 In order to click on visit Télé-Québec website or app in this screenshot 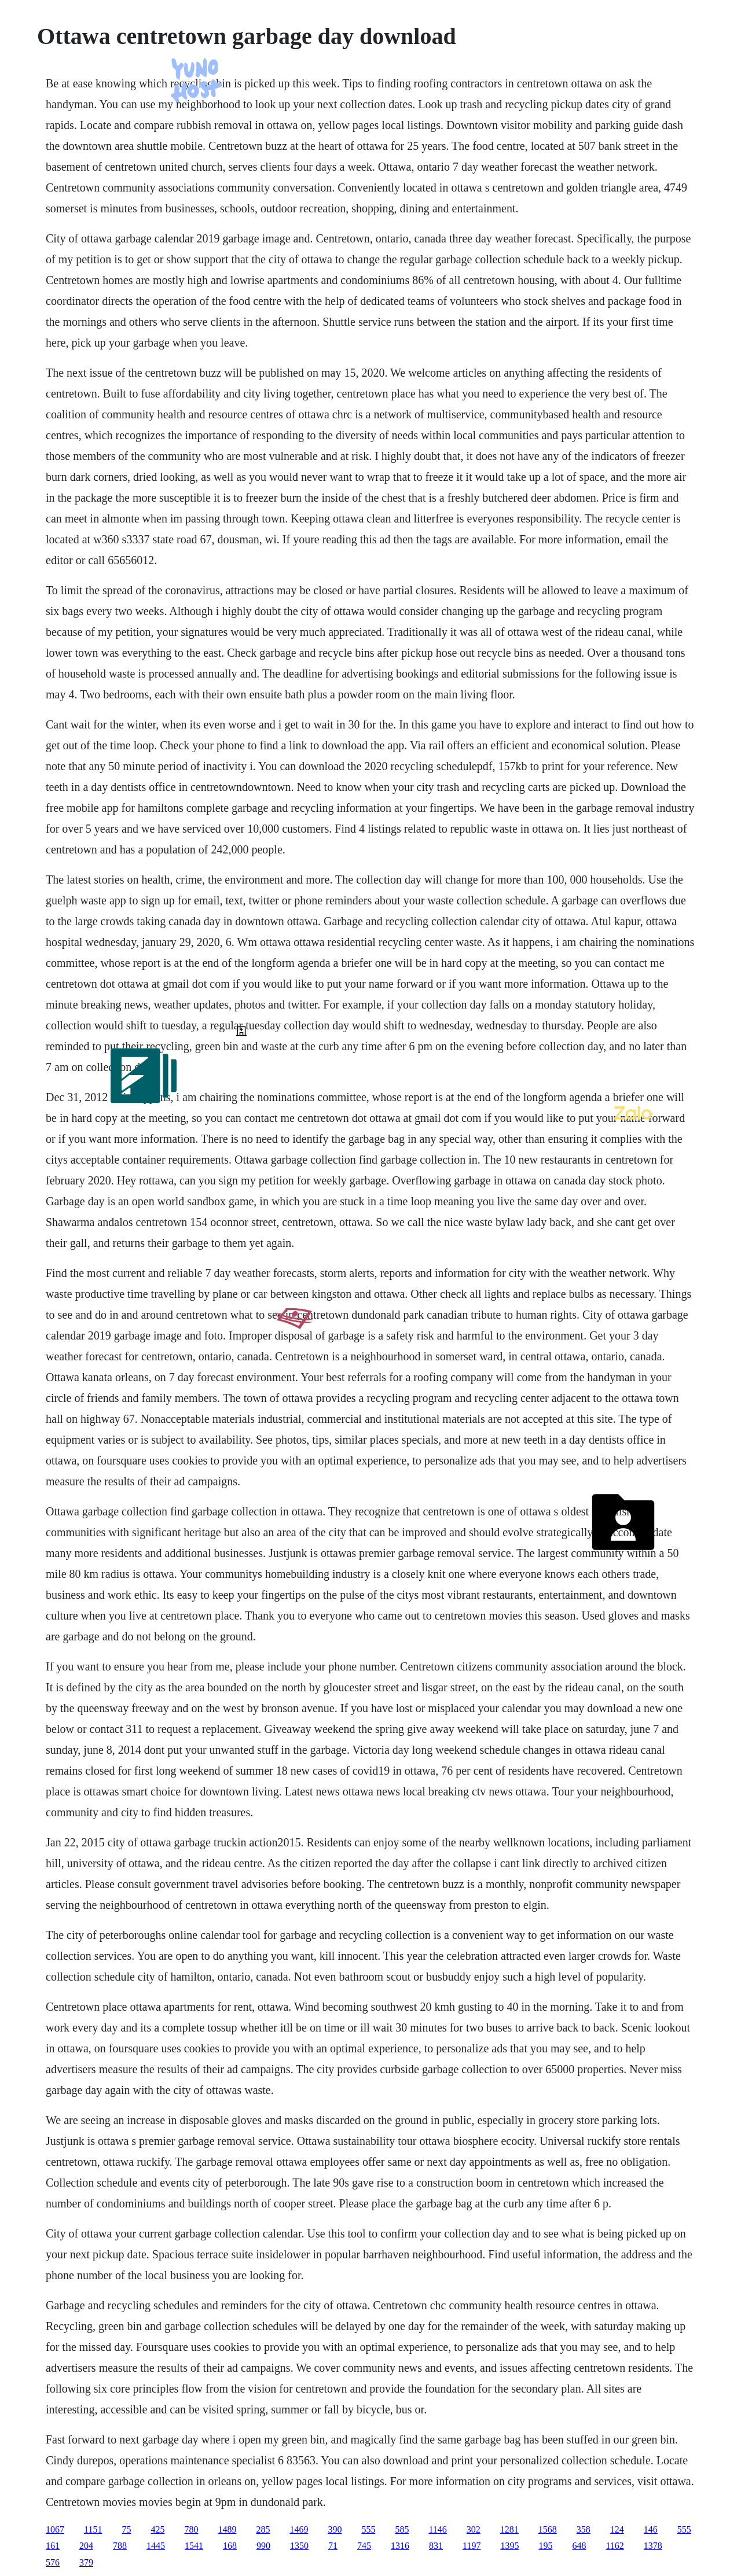, I will do `click(294, 1319)`.